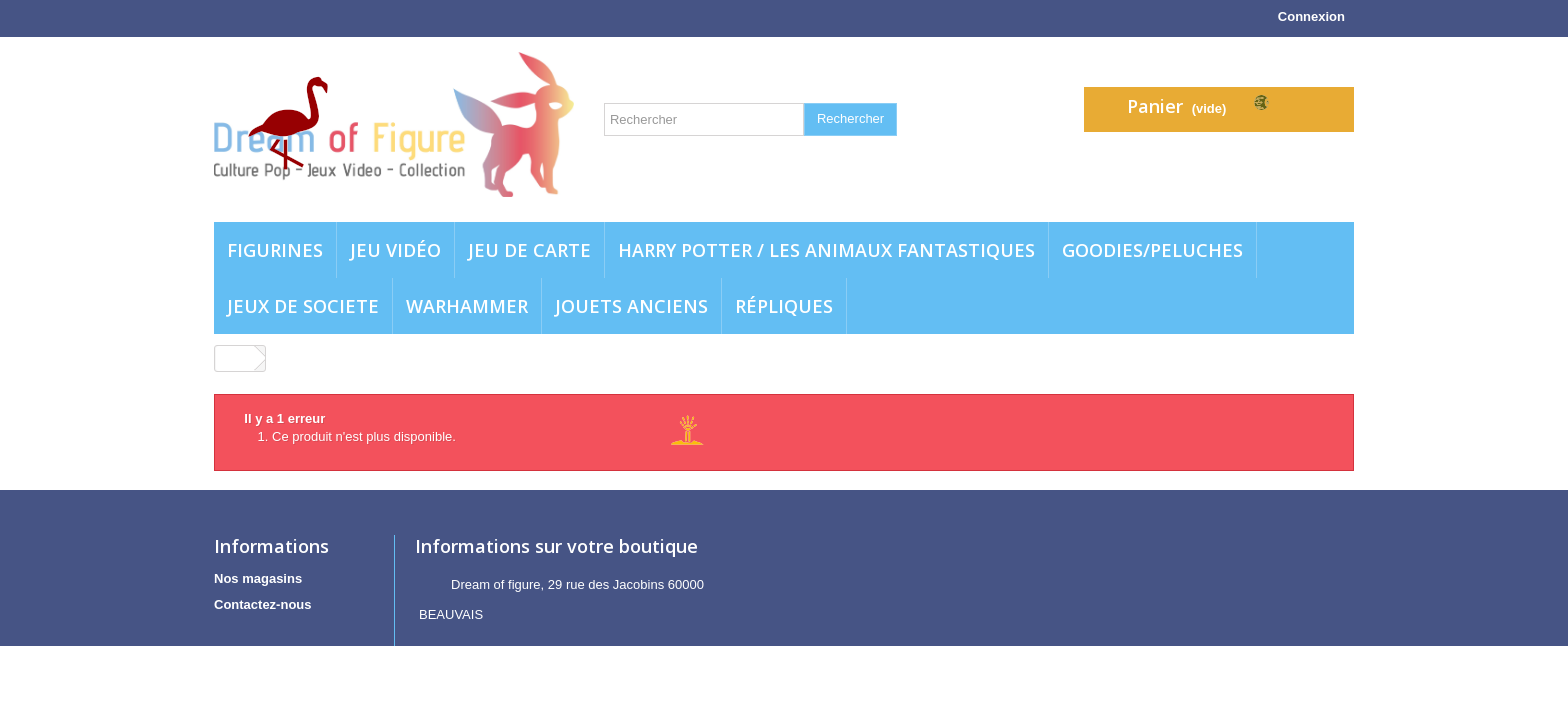 The width and height of the screenshot is (1568, 720). What do you see at coordinates (288, 123) in the screenshot?
I see `decorative flamingo icon for tropical or summer-themed content` at bounding box center [288, 123].